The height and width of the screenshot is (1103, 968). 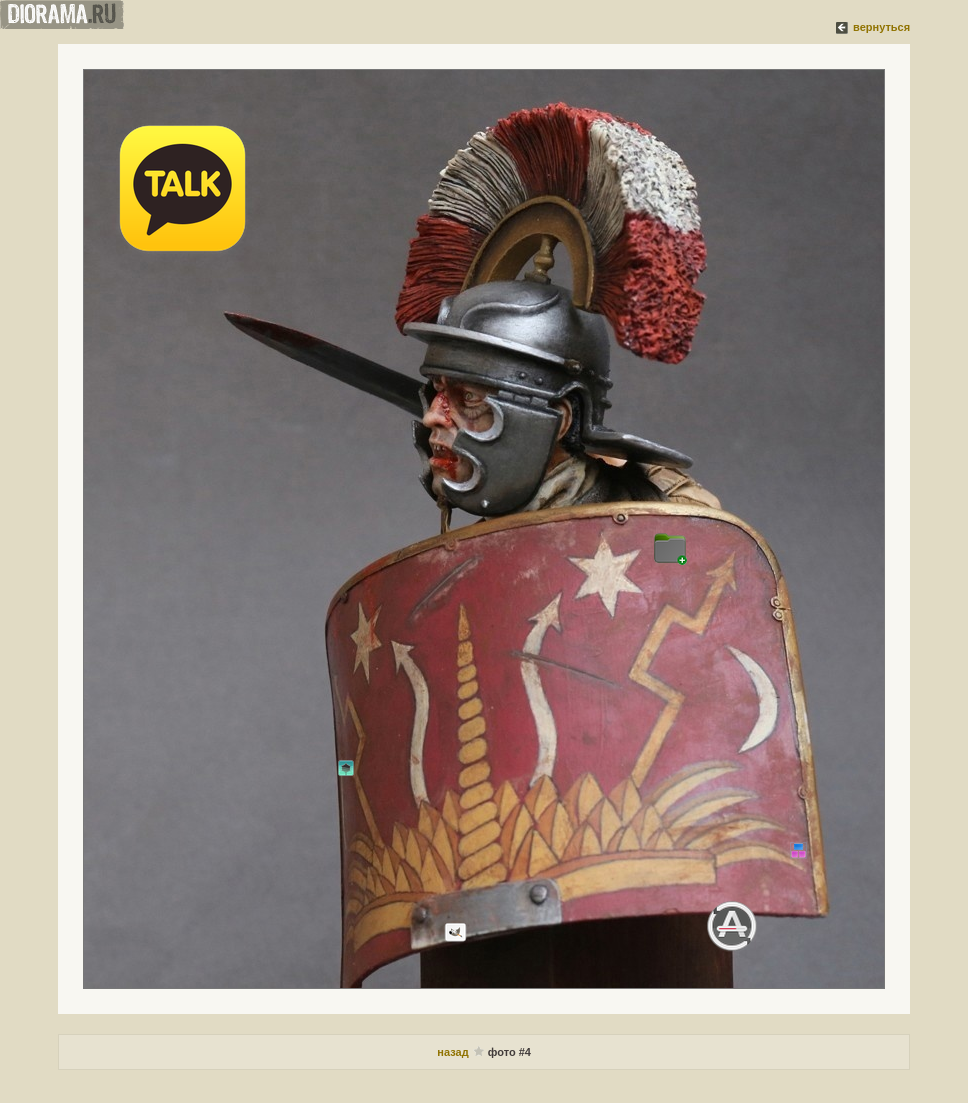 What do you see at coordinates (455, 931) in the screenshot?
I see `open a GIMP project file` at bounding box center [455, 931].